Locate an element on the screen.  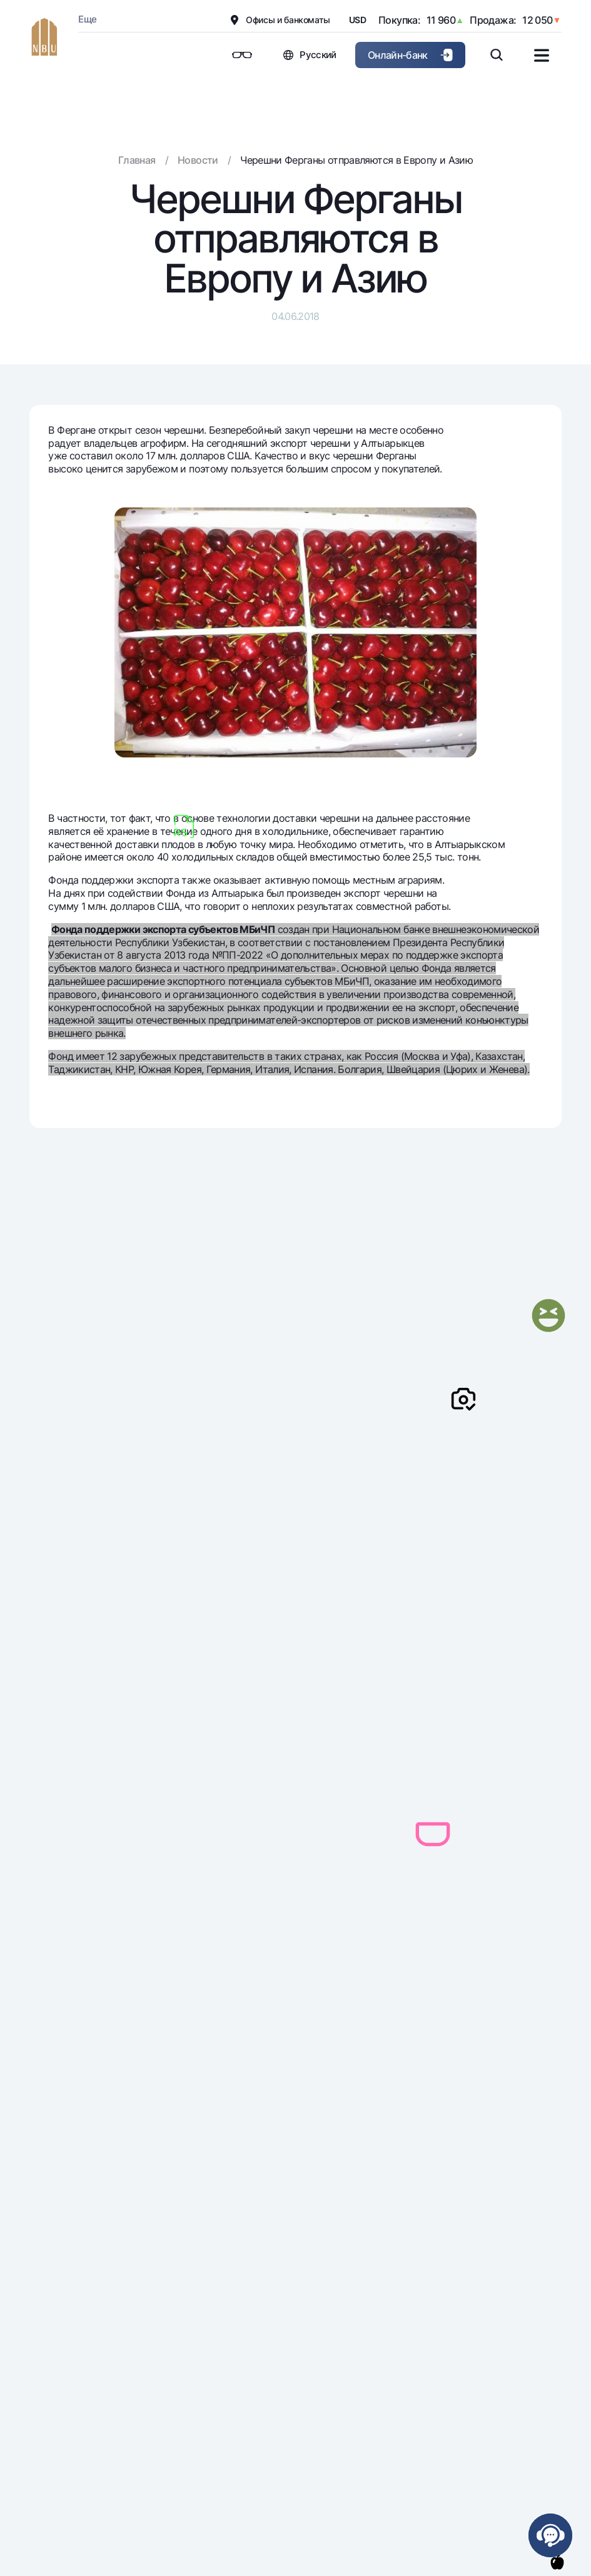
react with laughter to a message is located at coordinates (548, 1315).